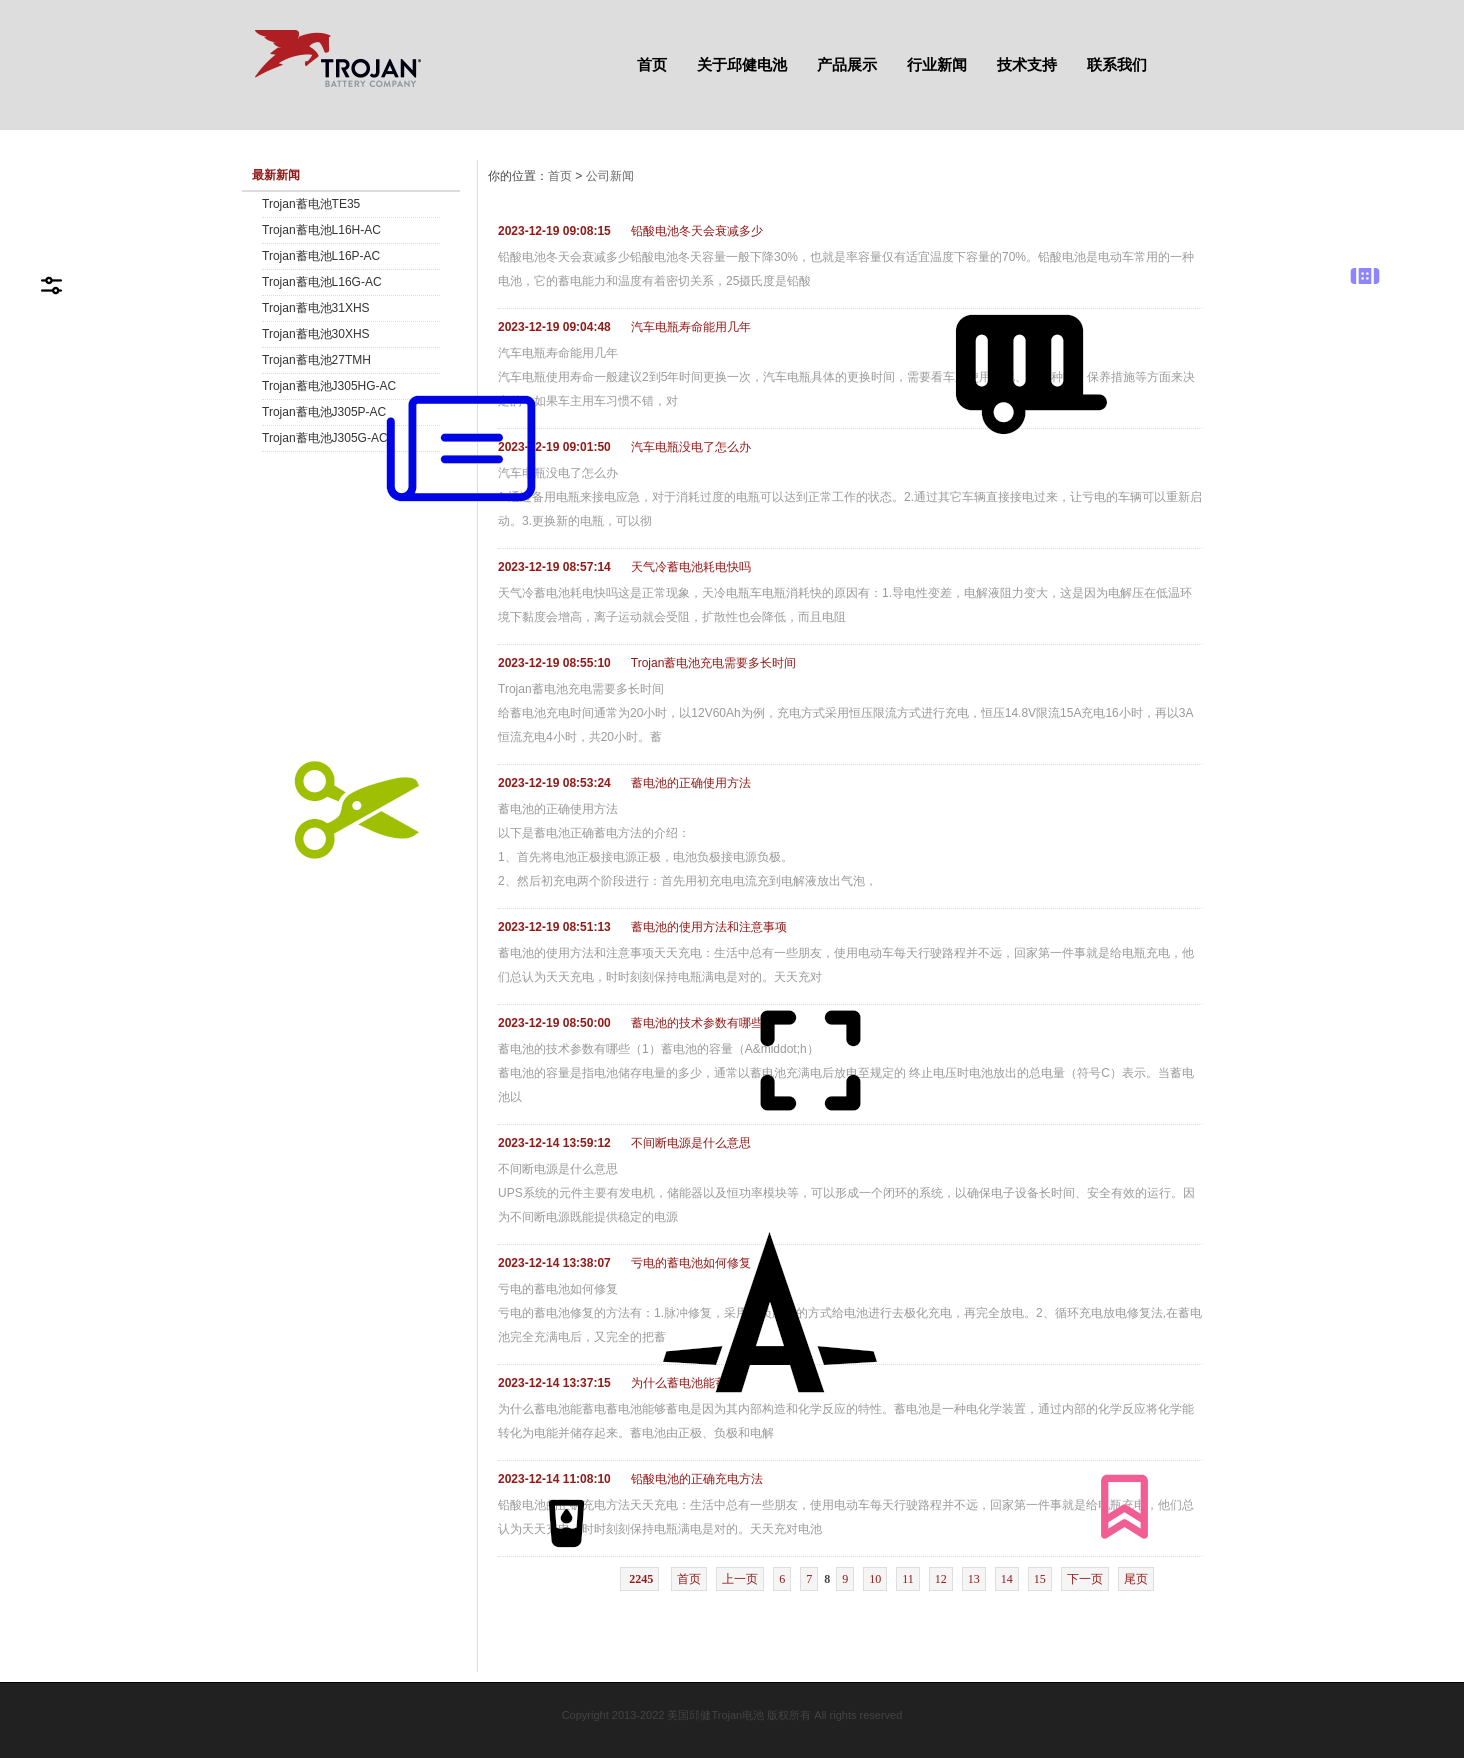 The width and height of the screenshot is (1464, 1758). Describe the element at coordinates (1365, 276) in the screenshot. I see `access first aid or medical information` at that location.